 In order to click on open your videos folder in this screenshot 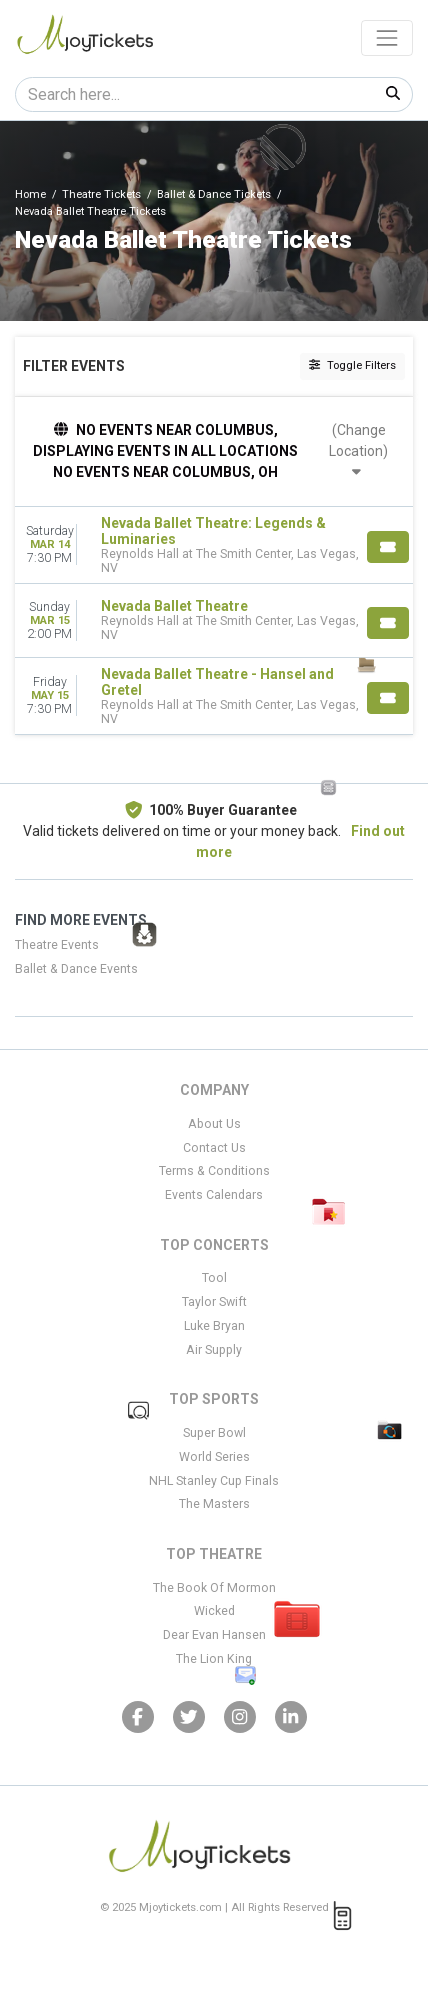, I will do `click(297, 1619)`.